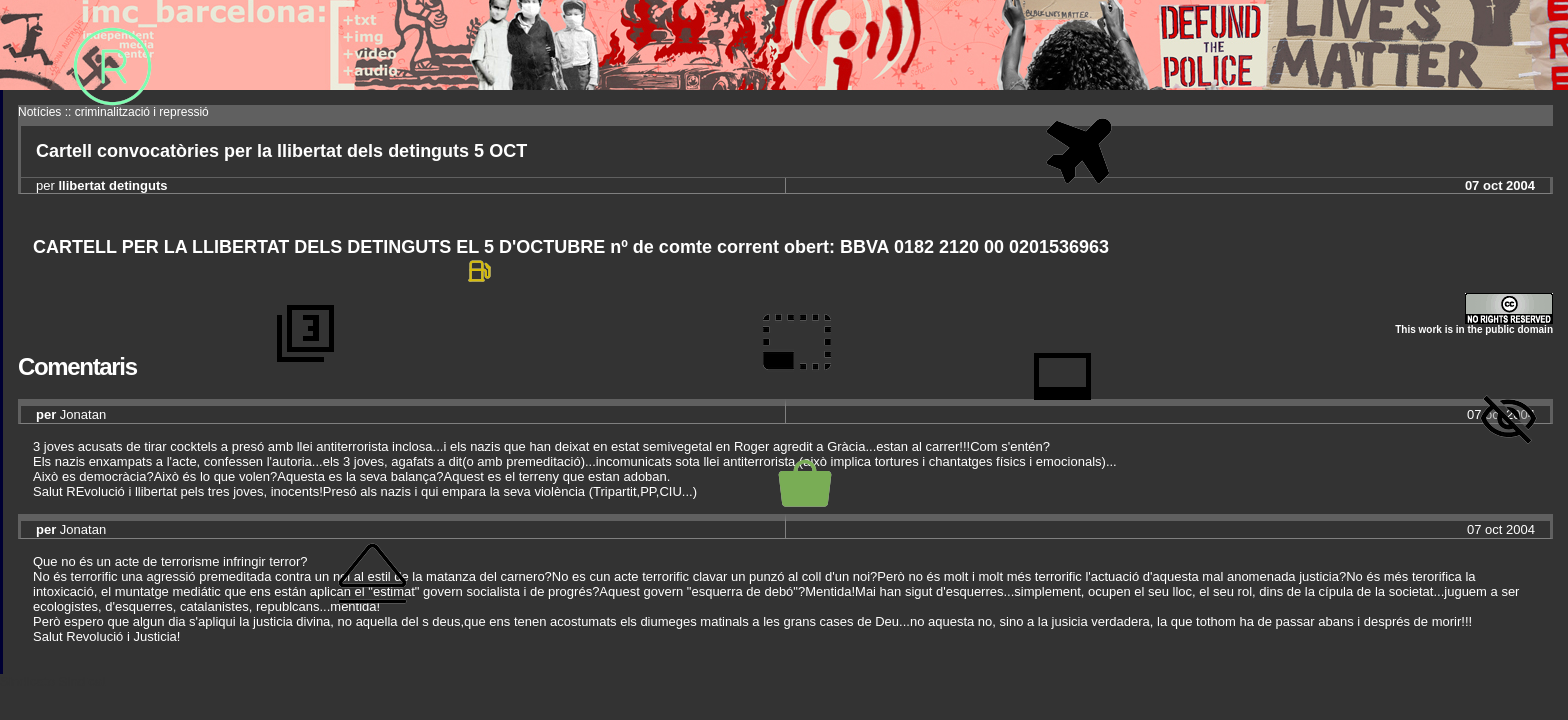  What do you see at coordinates (480, 271) in the screenshot?
I see `find nearby gas stations` at bounding box center [480, 271].